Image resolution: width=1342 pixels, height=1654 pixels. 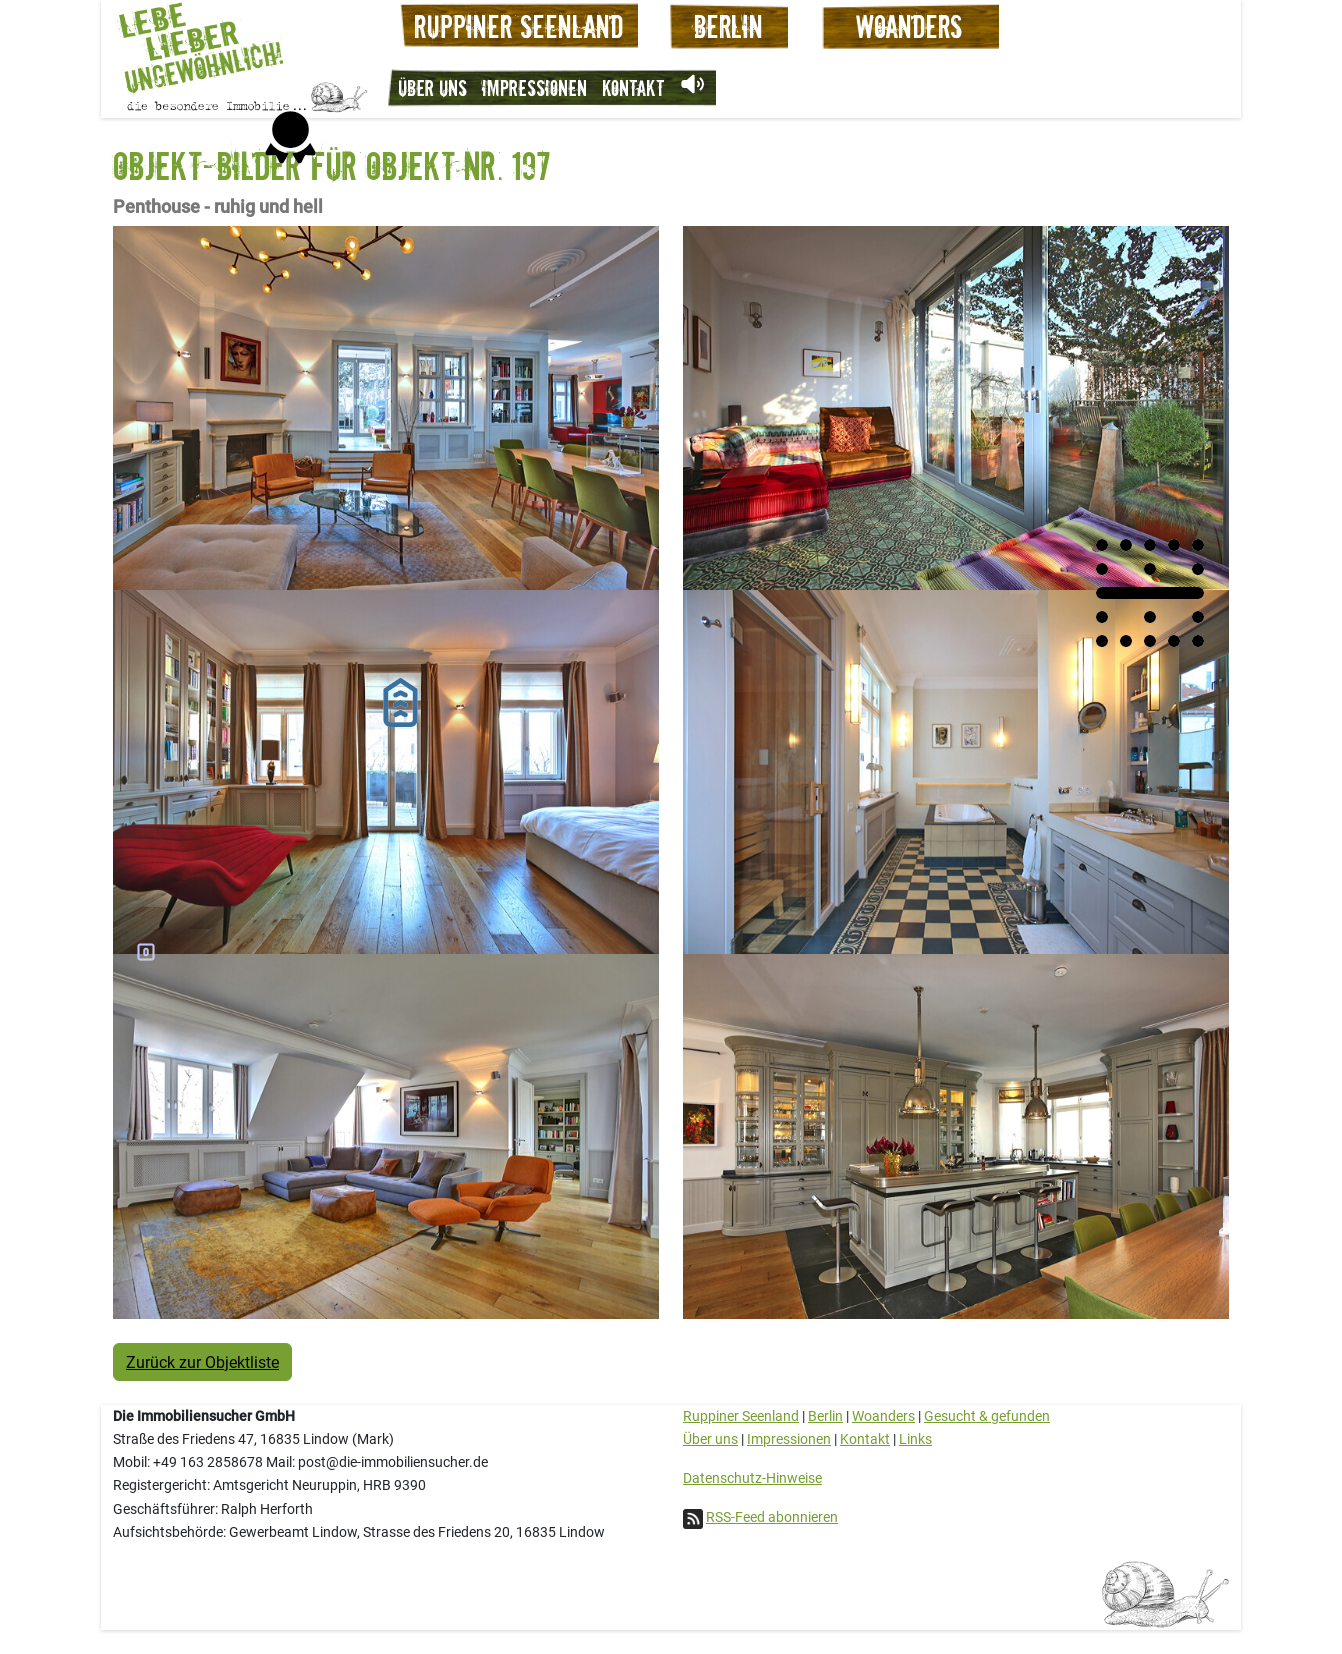 What do you see at coordinates (290, 137) in the screenshot?
I see `view achievements or awards` at bounding box center [290, 137].